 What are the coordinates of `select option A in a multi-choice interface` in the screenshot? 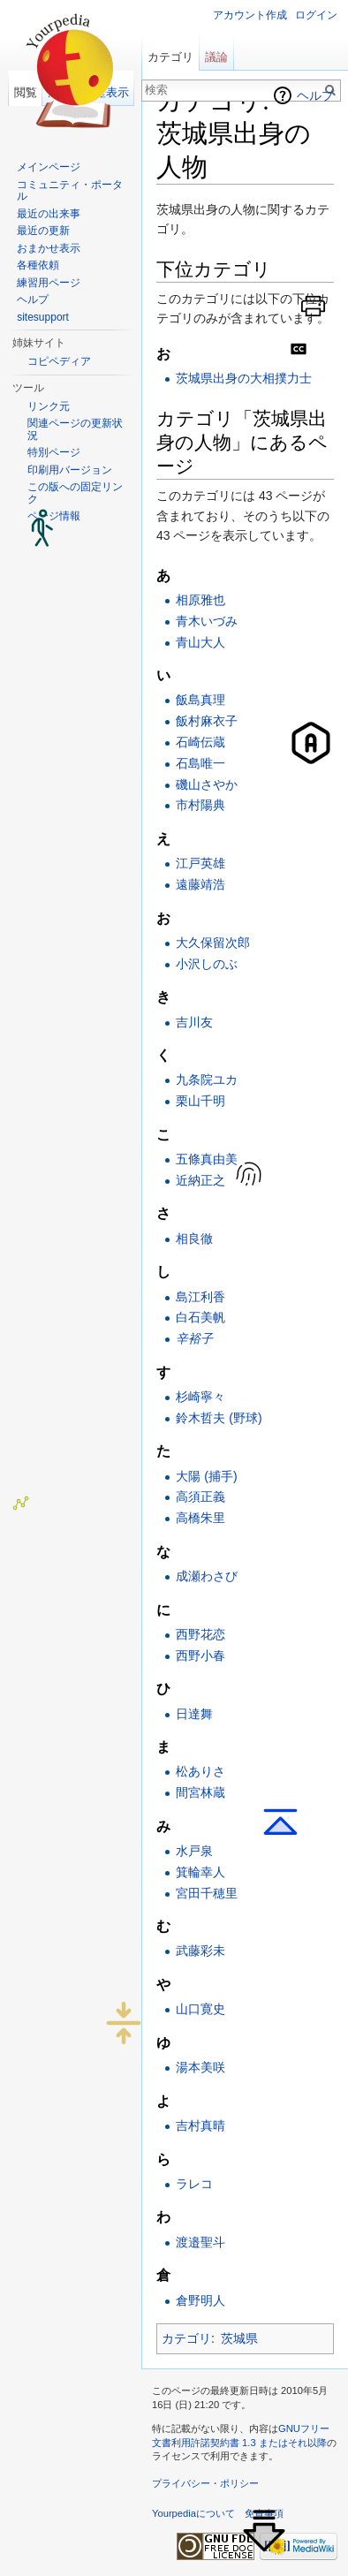 It's located at (311, 743).